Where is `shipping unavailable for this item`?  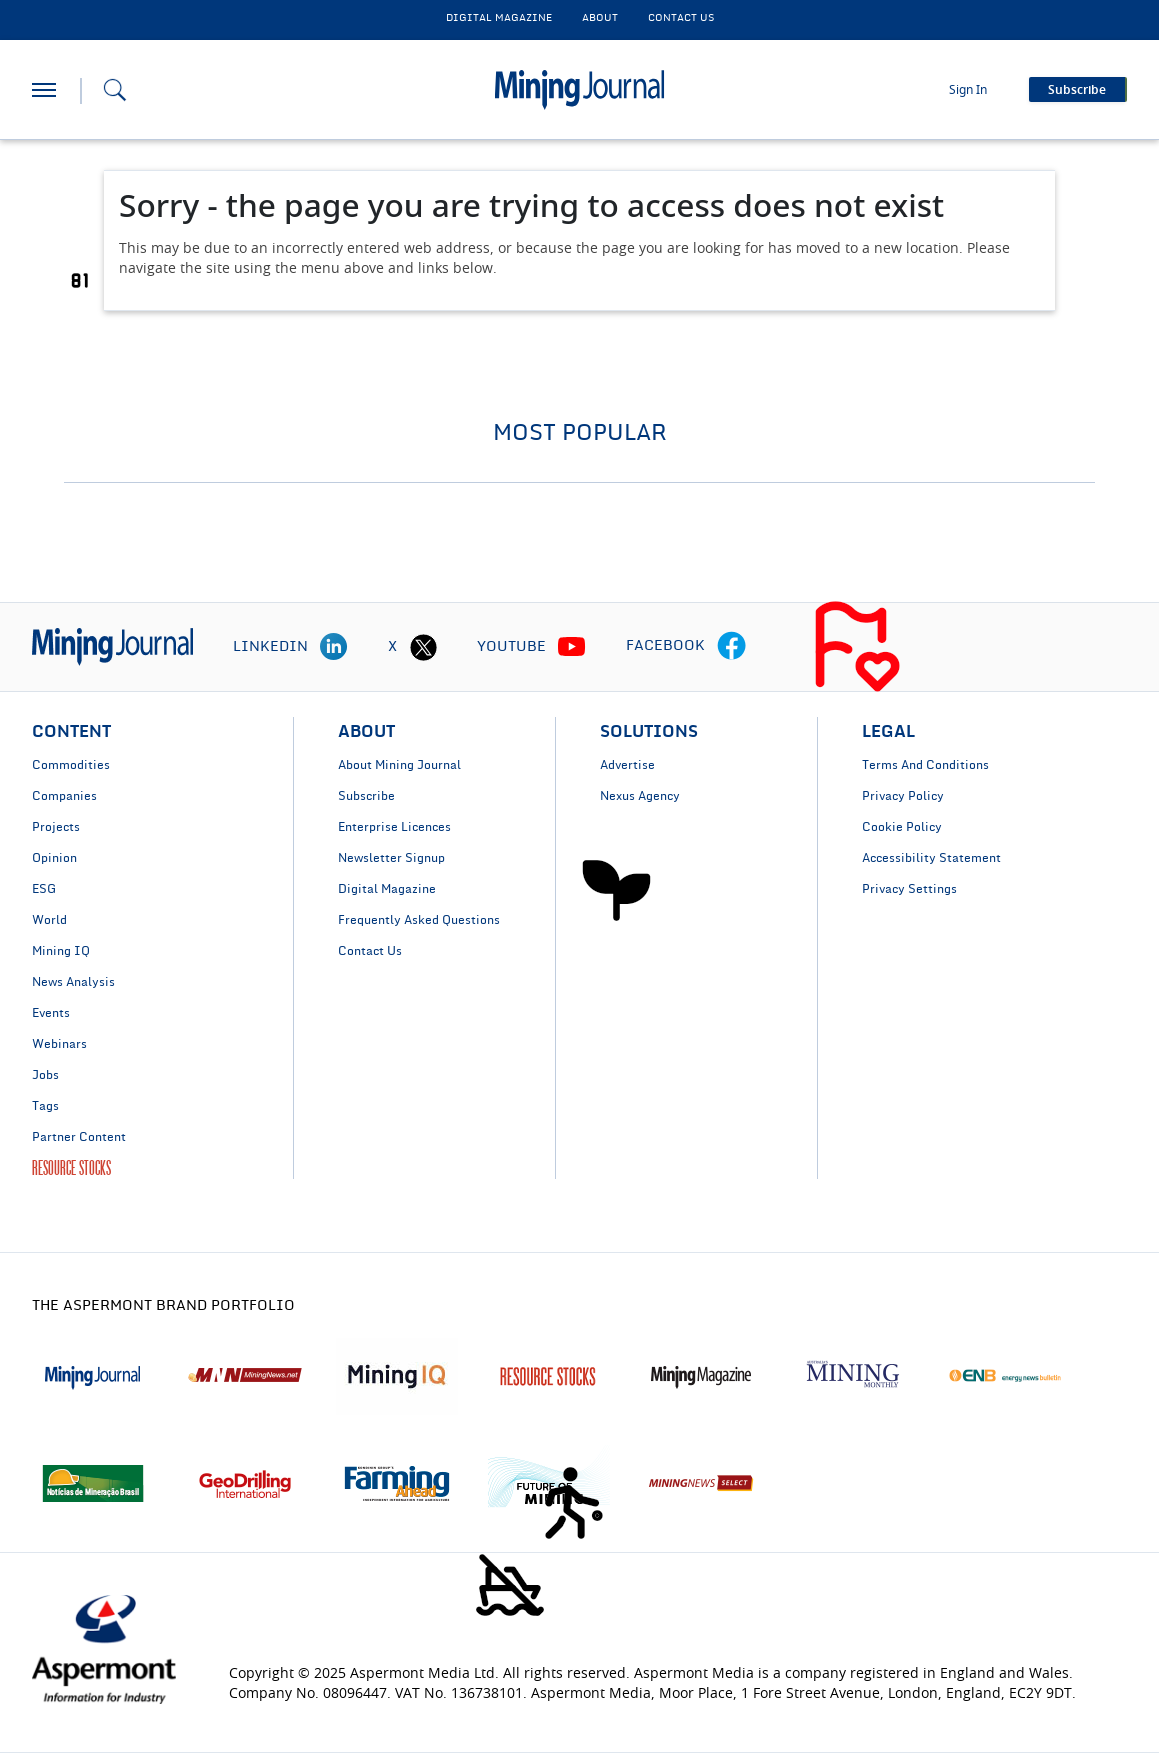
shipping unavailable for this item is located at coordinates (510, 1585).